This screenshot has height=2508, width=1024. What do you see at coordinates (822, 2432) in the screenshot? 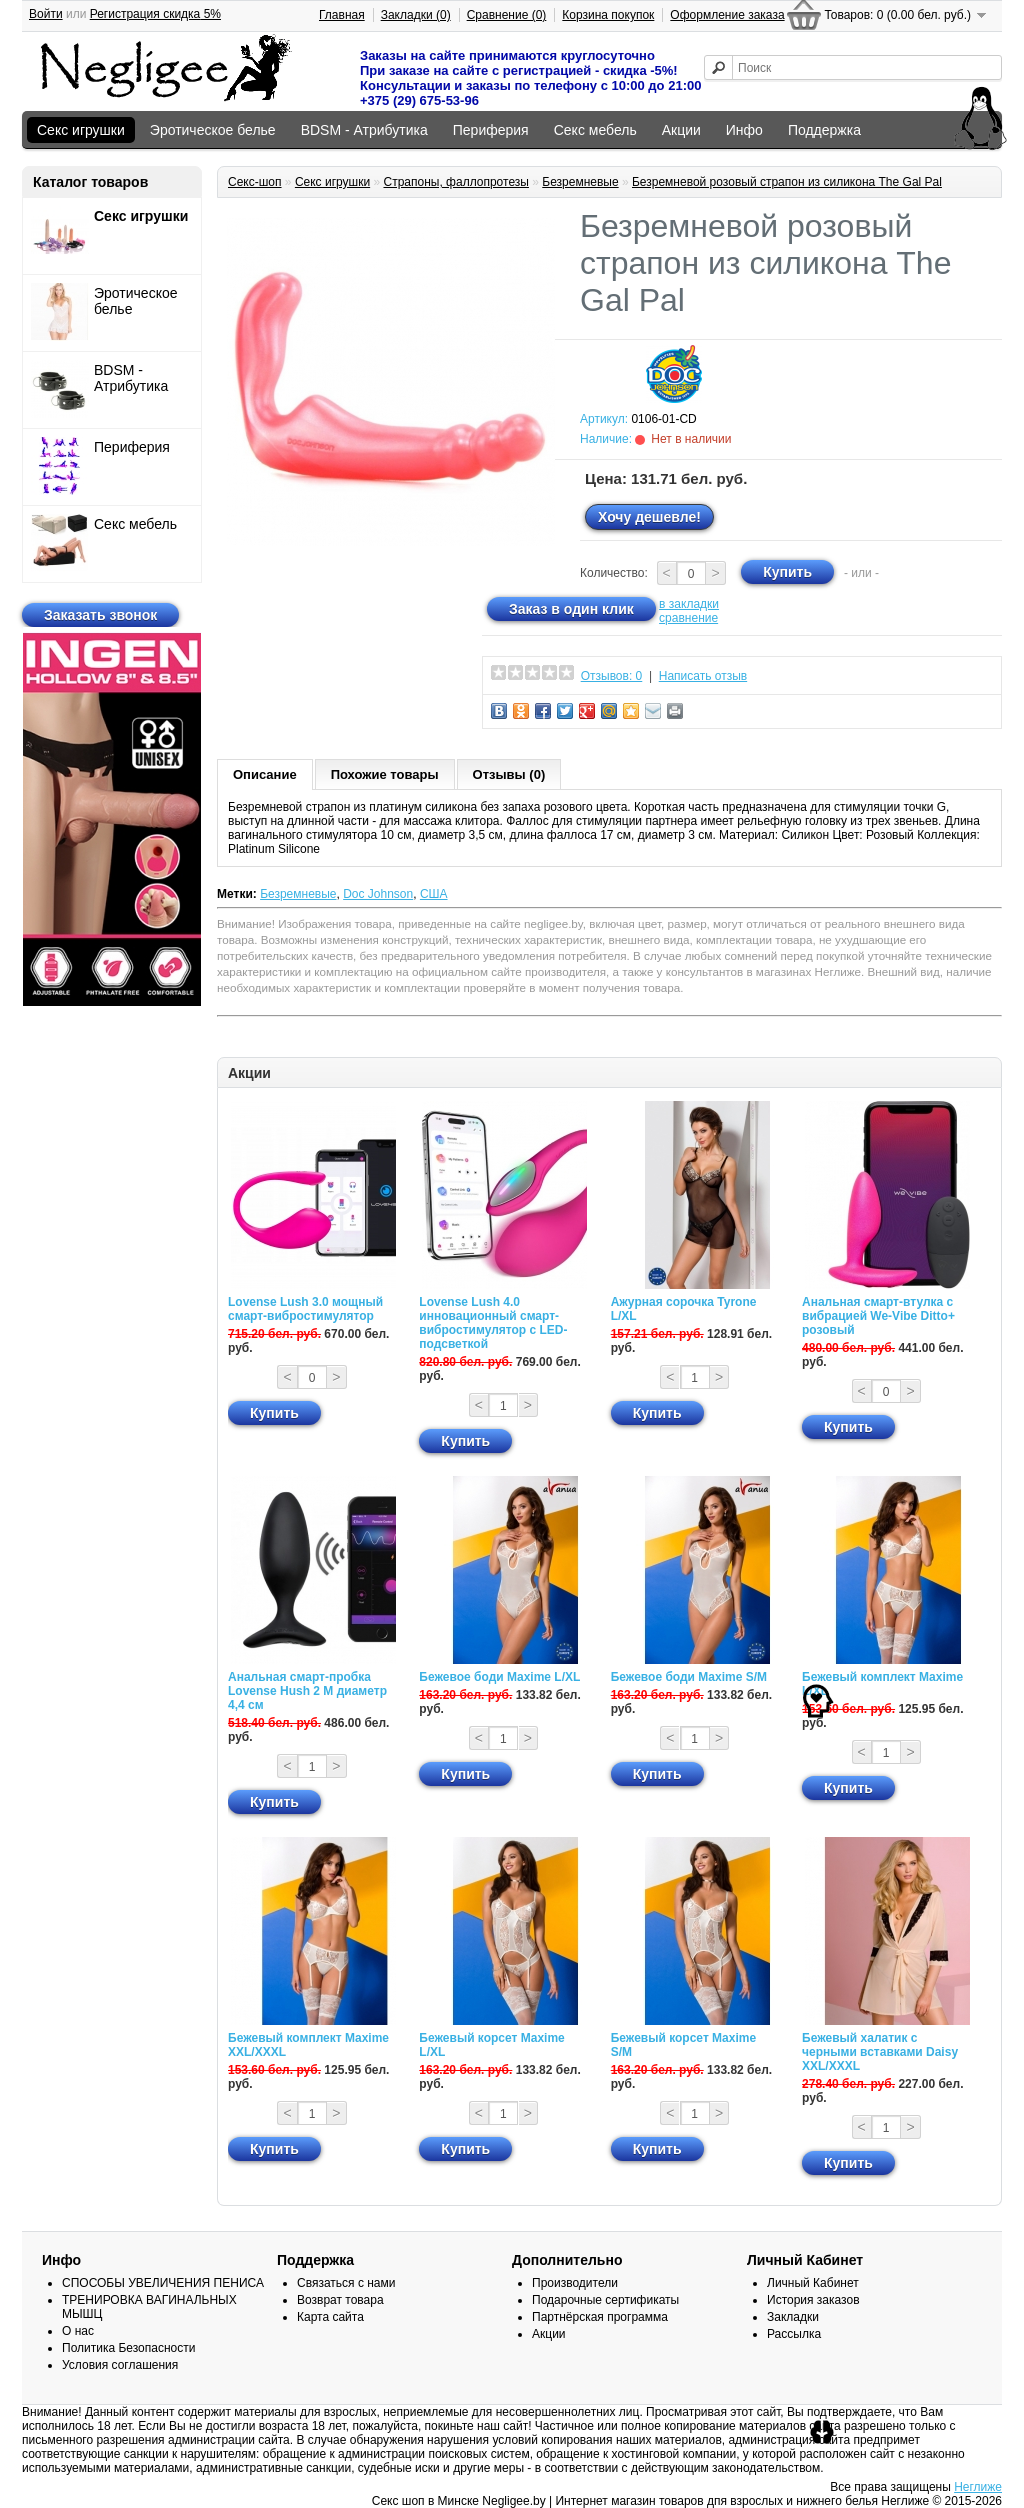
I see `access AI or smart features` at bounding box center [822, 2432].